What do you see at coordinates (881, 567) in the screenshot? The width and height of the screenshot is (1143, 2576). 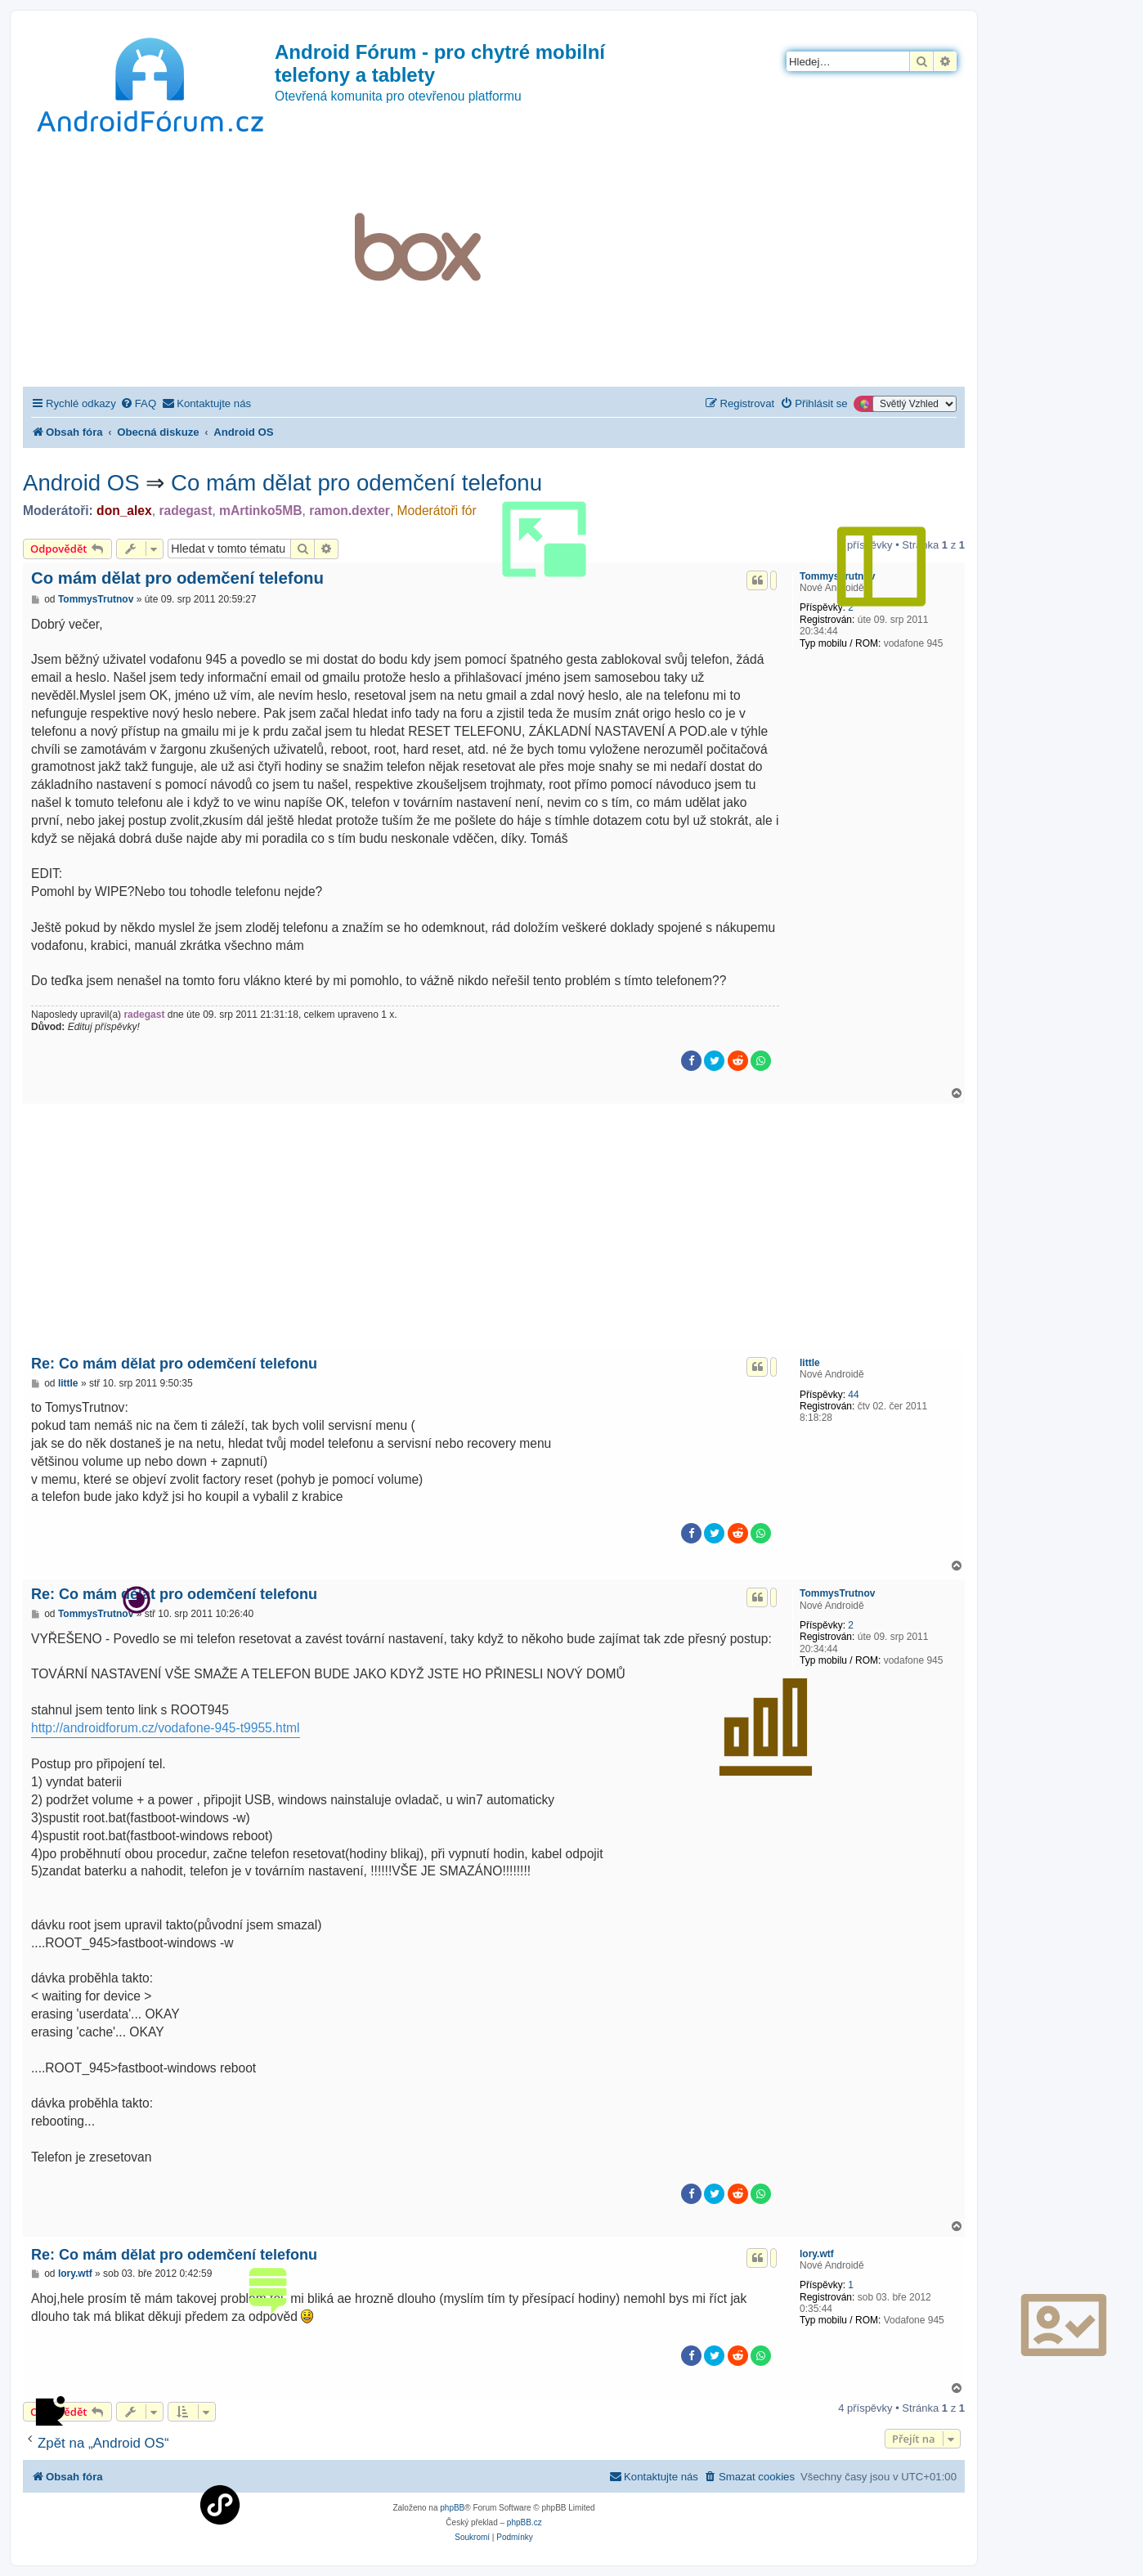 I see `toggle the sidebar panel` at bounding box center [881, 567].